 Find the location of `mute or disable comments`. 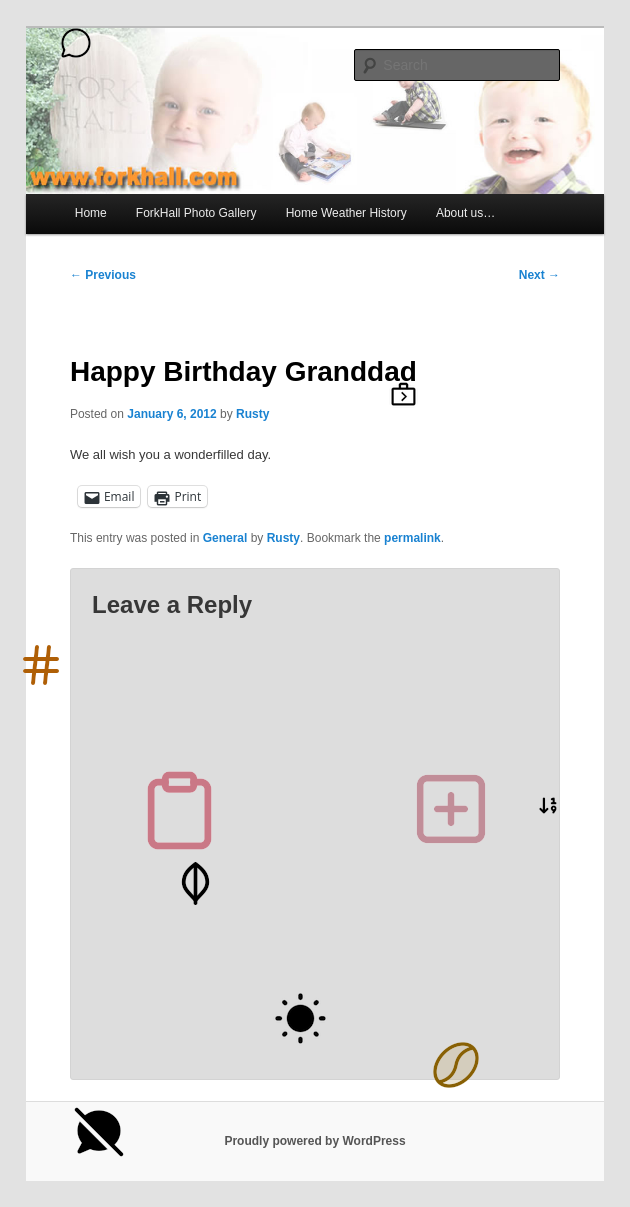

mute or disable comments is located at coordinates (99, 1132).